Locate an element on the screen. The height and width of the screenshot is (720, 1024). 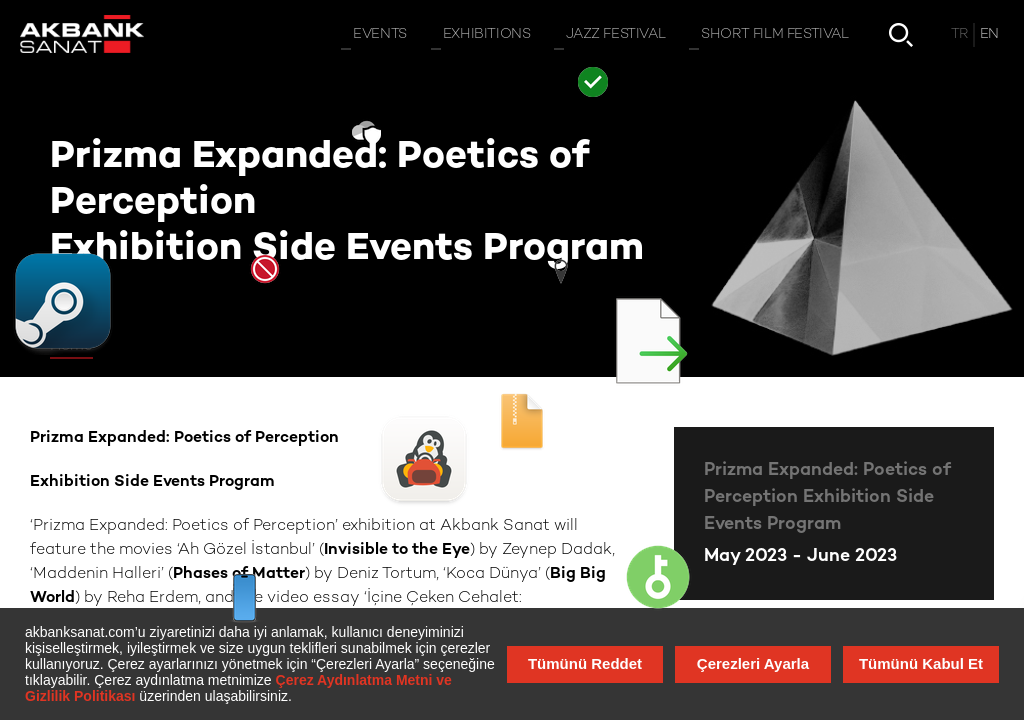
remove a group or team is located at coordinates (265, 269).